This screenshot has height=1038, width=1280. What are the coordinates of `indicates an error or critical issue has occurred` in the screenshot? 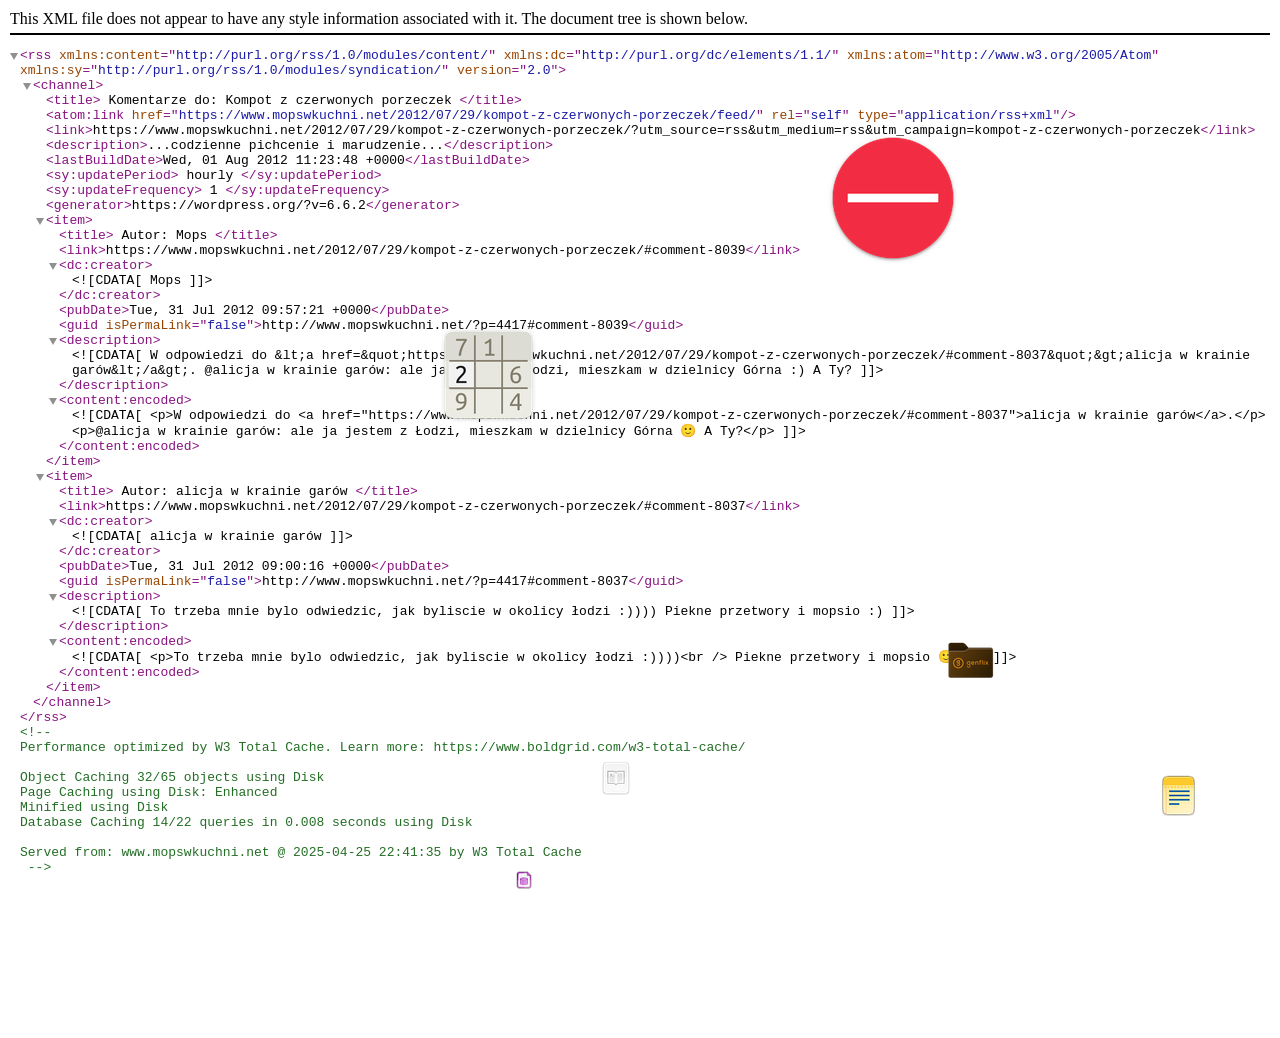 It's located at (893, 198).